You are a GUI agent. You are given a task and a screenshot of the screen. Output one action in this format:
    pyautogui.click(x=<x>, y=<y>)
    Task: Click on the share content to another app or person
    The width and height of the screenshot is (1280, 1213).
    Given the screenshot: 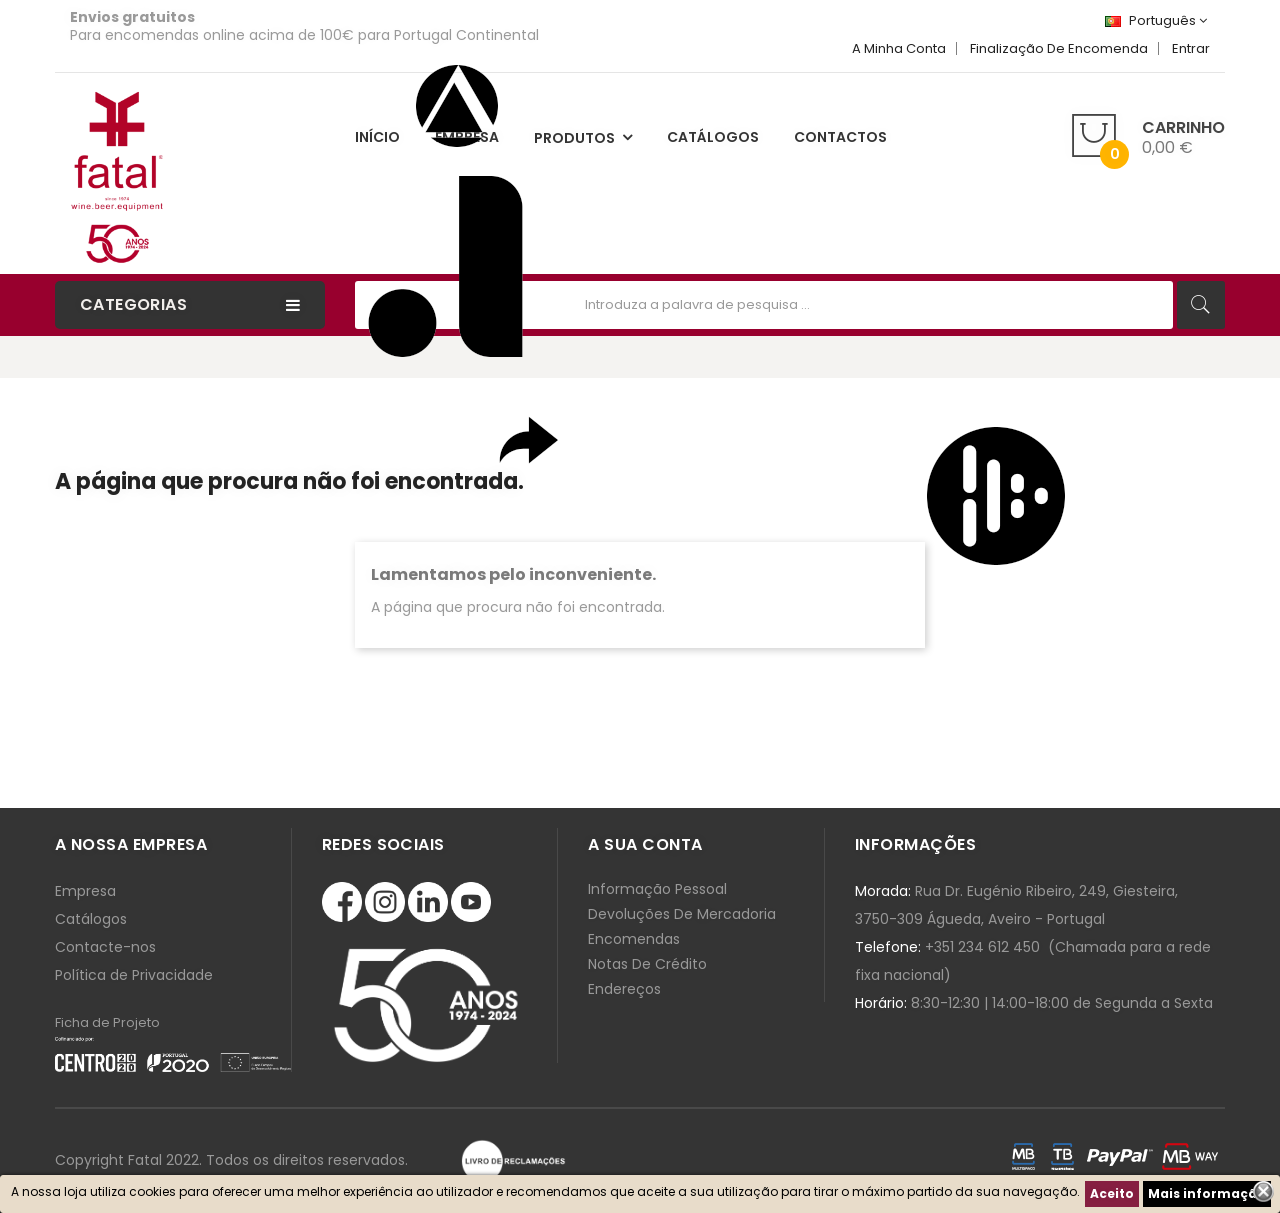 What is the action you would take?
    pyautogui.click(x=526, y=443)
    